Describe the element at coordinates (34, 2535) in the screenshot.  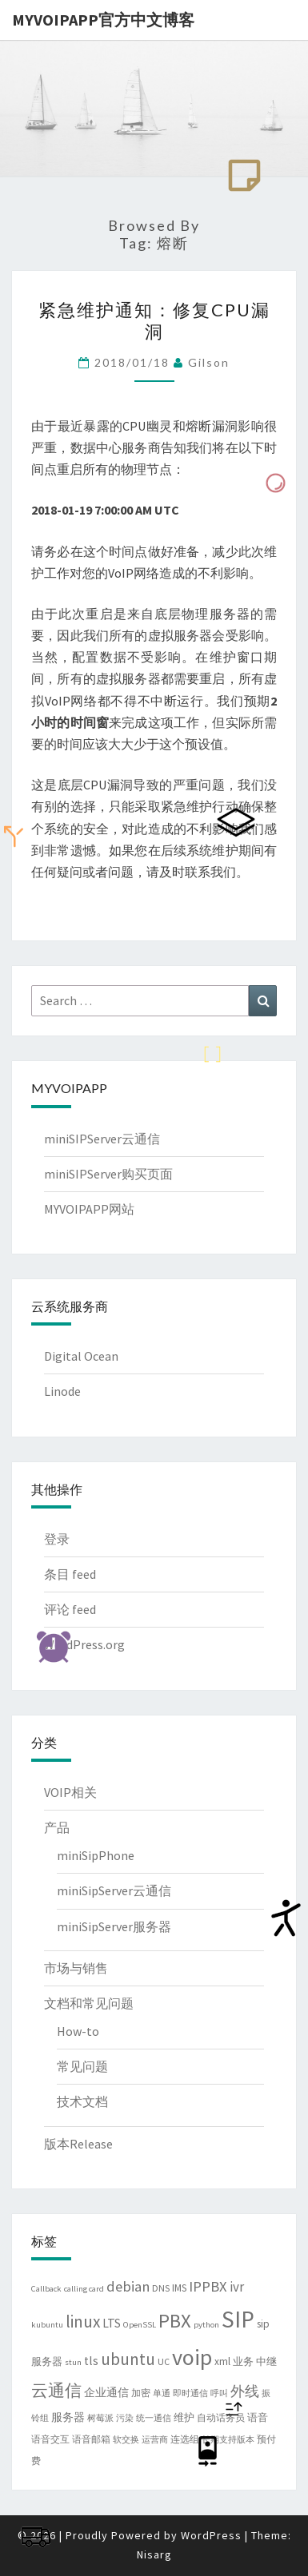
I see `track your delivery status` at that location.